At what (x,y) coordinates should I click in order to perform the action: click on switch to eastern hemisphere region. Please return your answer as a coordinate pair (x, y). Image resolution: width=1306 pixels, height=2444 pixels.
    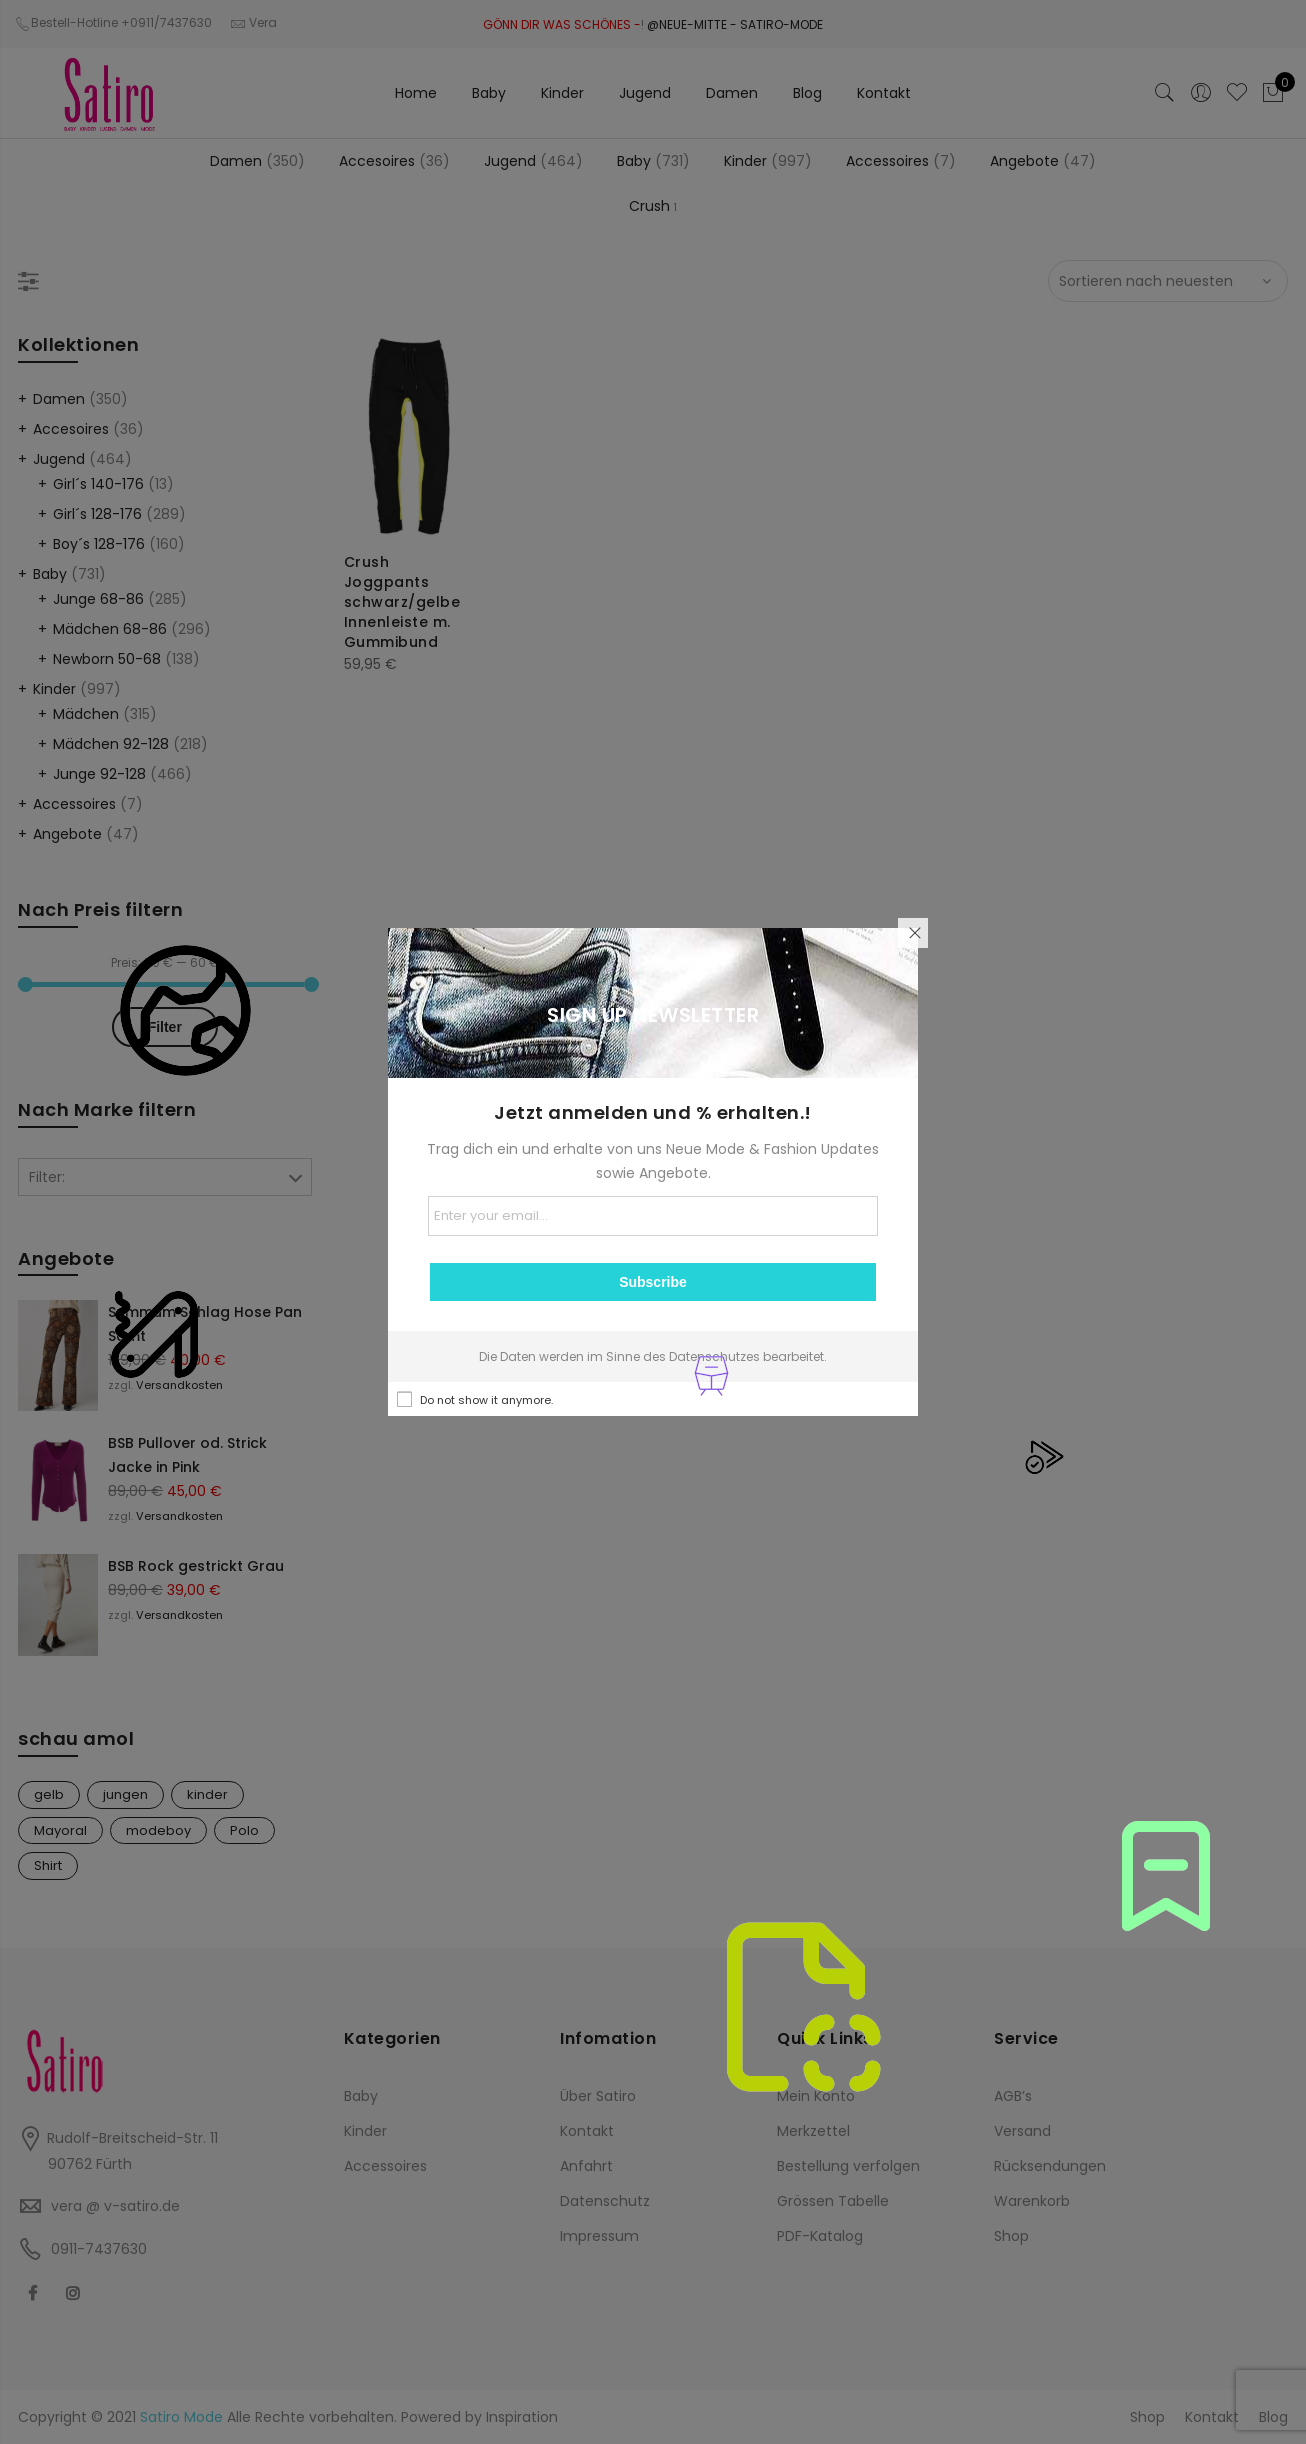
    Looking at the image, I should click on (185, 1010).